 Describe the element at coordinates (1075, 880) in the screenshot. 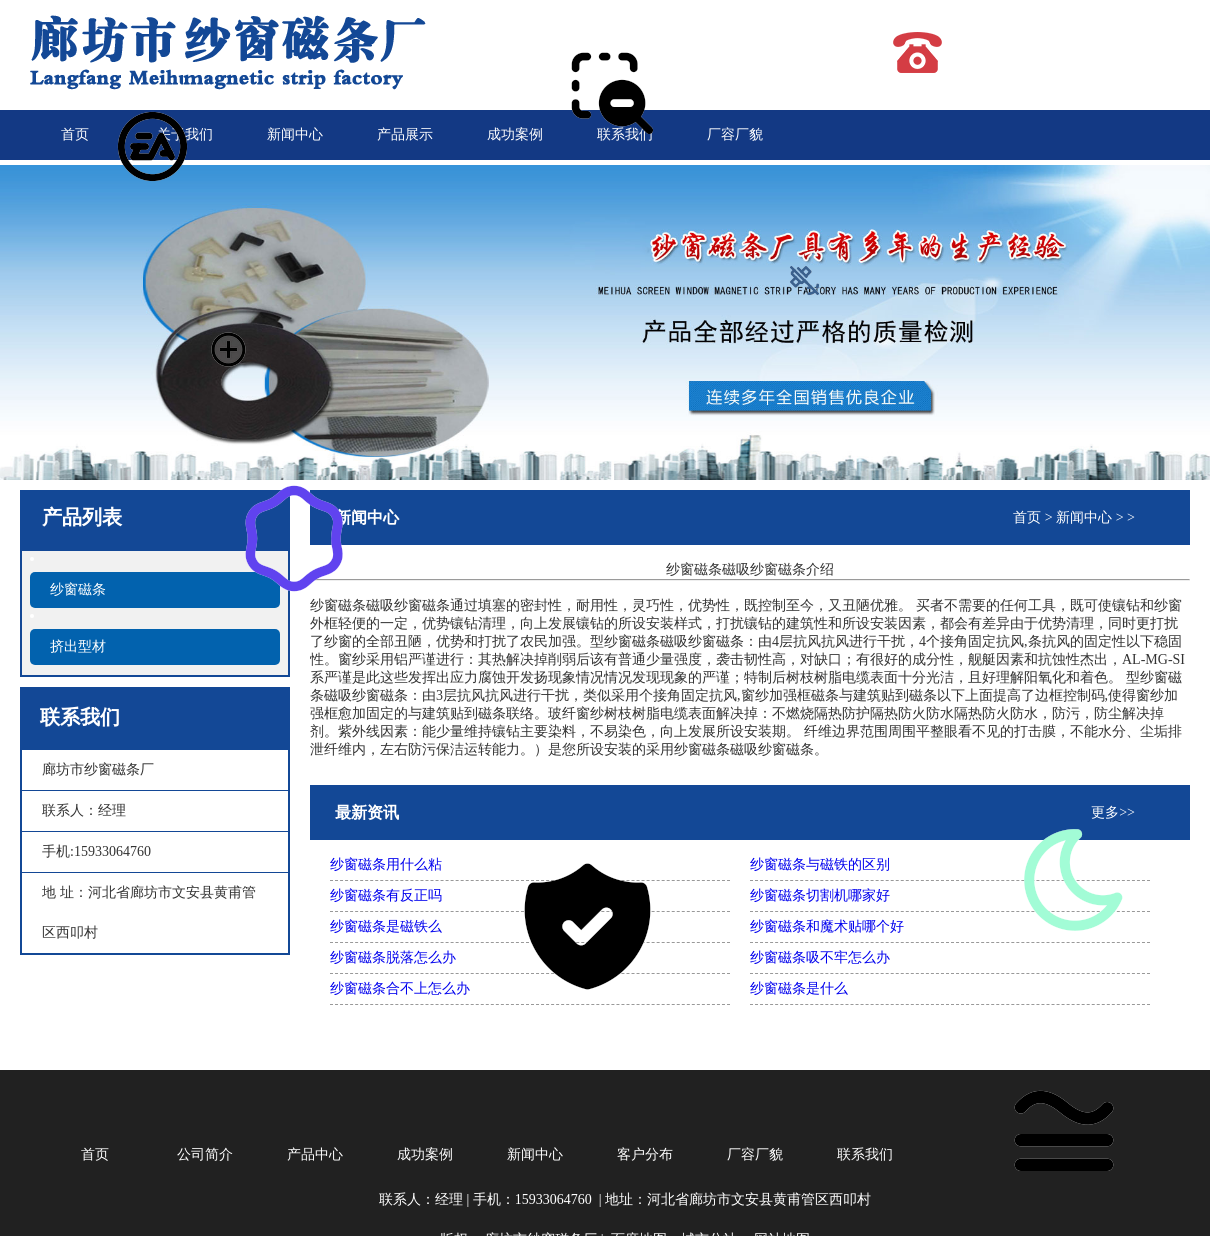

I see `toggle dark mode` at that location.